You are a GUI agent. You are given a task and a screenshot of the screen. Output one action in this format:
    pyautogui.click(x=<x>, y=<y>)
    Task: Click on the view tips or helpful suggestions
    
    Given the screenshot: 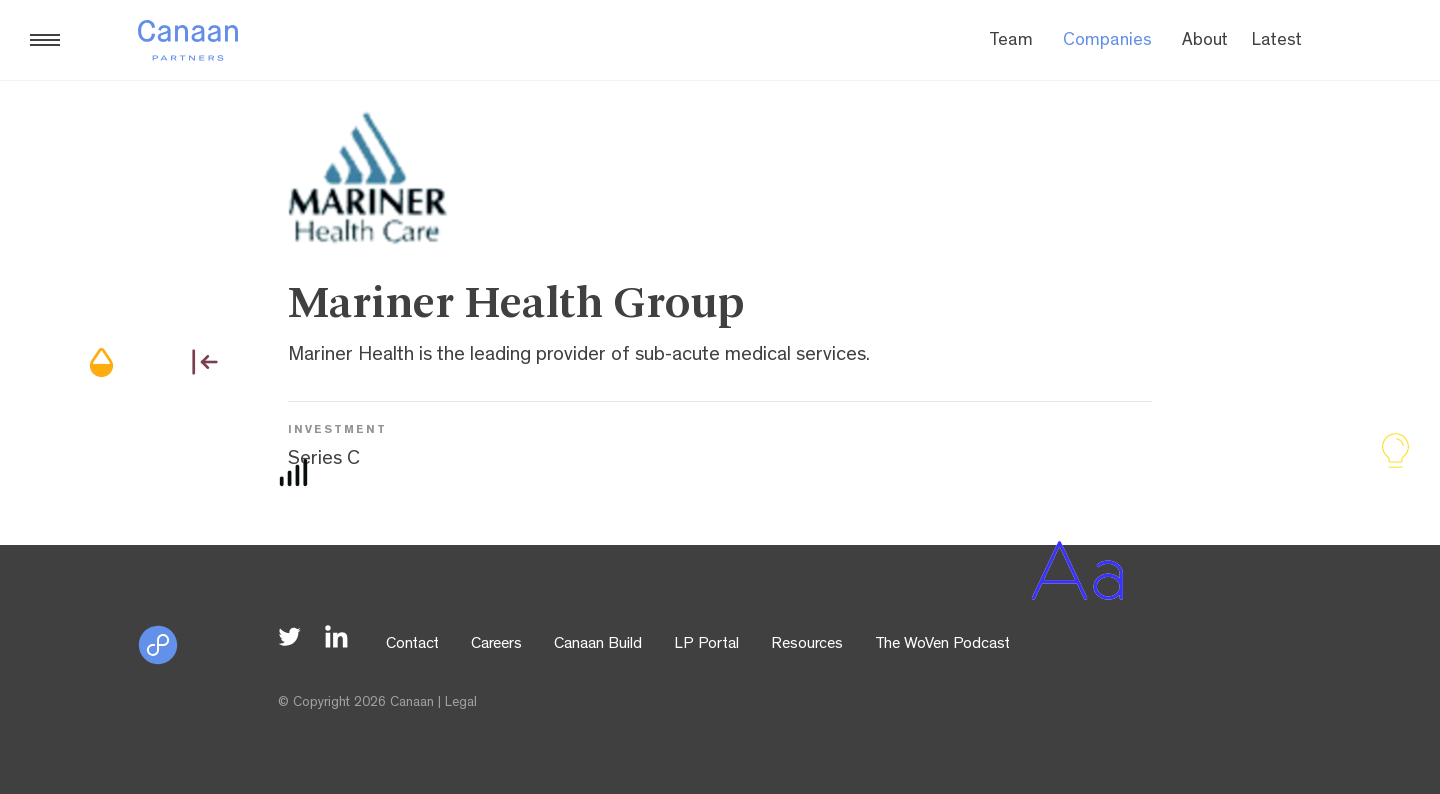 What is the action you would take?
    pyautogui.click(x=1395, y=450)
    